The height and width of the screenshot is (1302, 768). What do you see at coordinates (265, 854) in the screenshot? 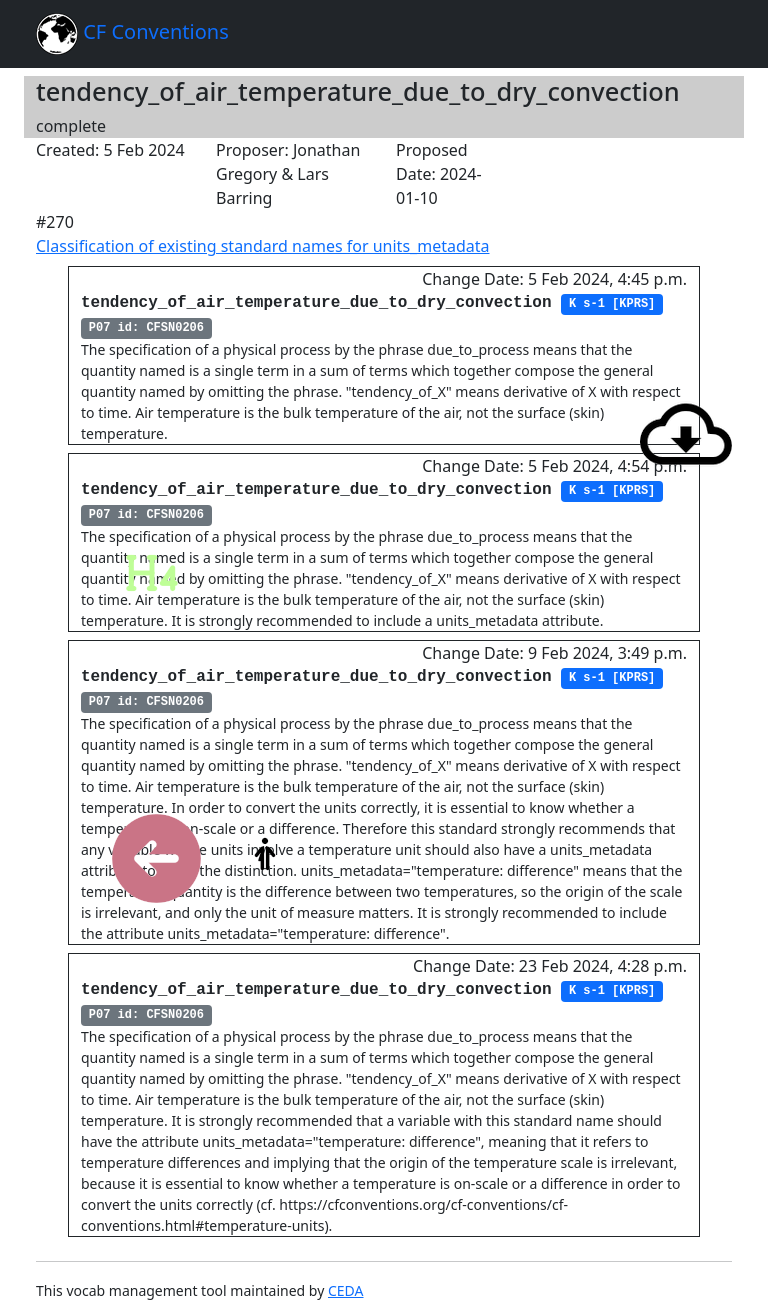
I see `indicates a gender-neutral or all-gender restroom` at bounding box center [265, 854].